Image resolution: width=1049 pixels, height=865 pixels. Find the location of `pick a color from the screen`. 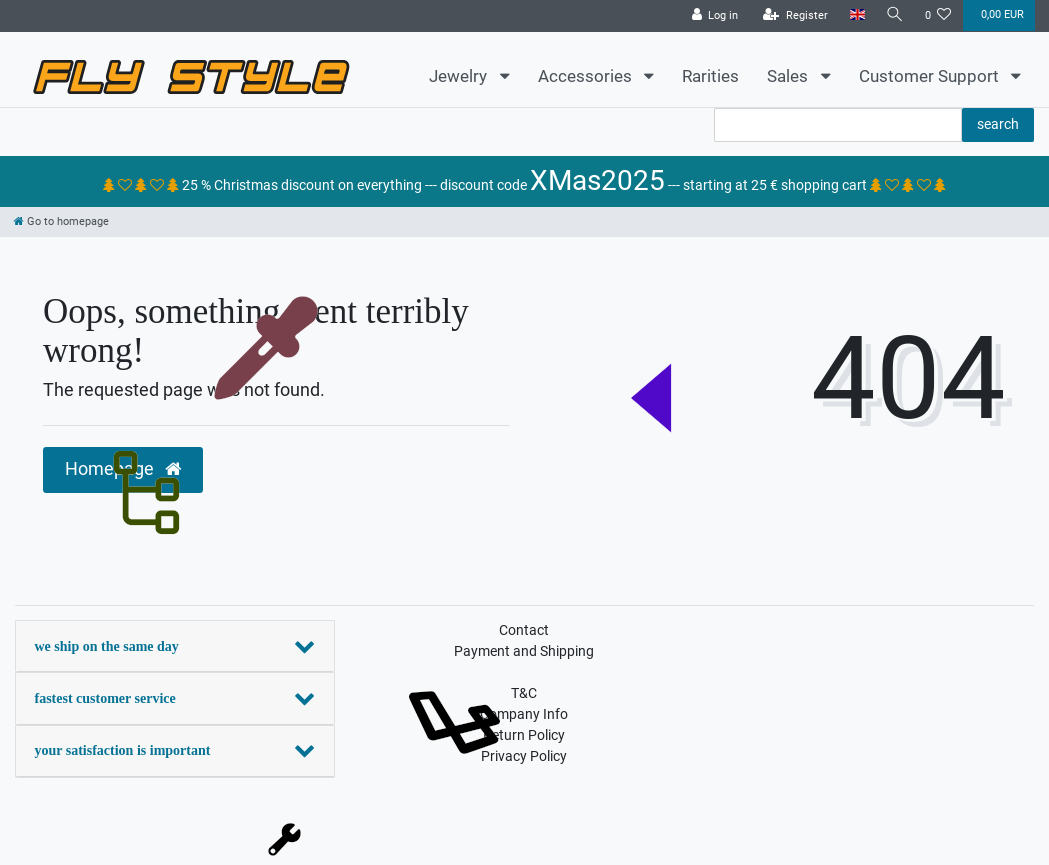

pick a color from the screen is located at coordinates (266, 348).